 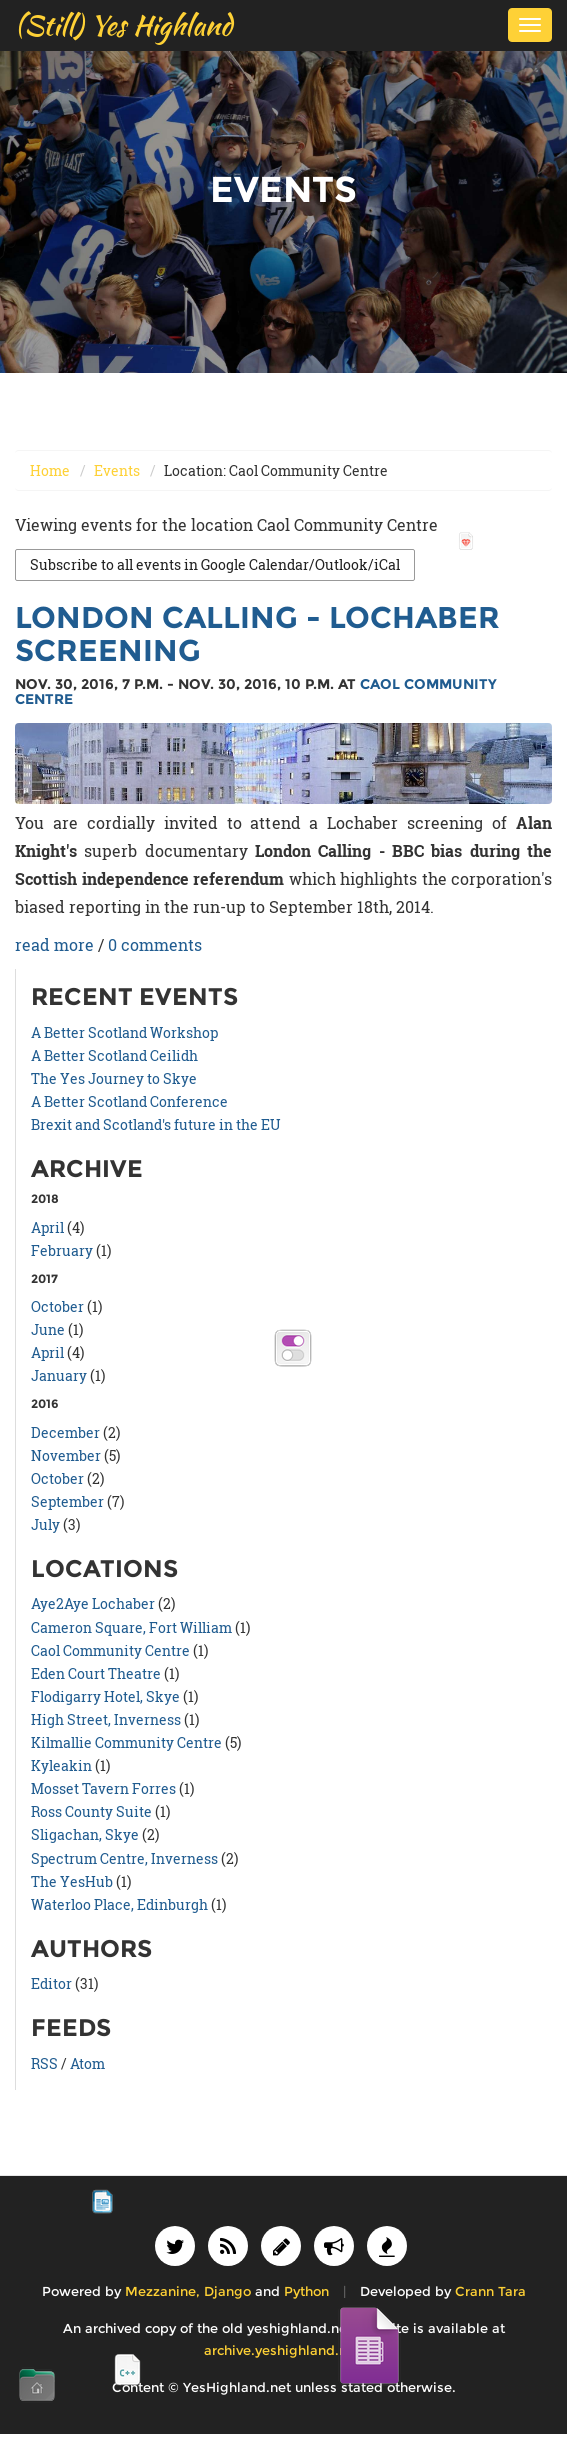 What do you see at coordinates (466, 541) in the screenshot?
I see `a ruby programming language source file` at bounding box center [466, 541].